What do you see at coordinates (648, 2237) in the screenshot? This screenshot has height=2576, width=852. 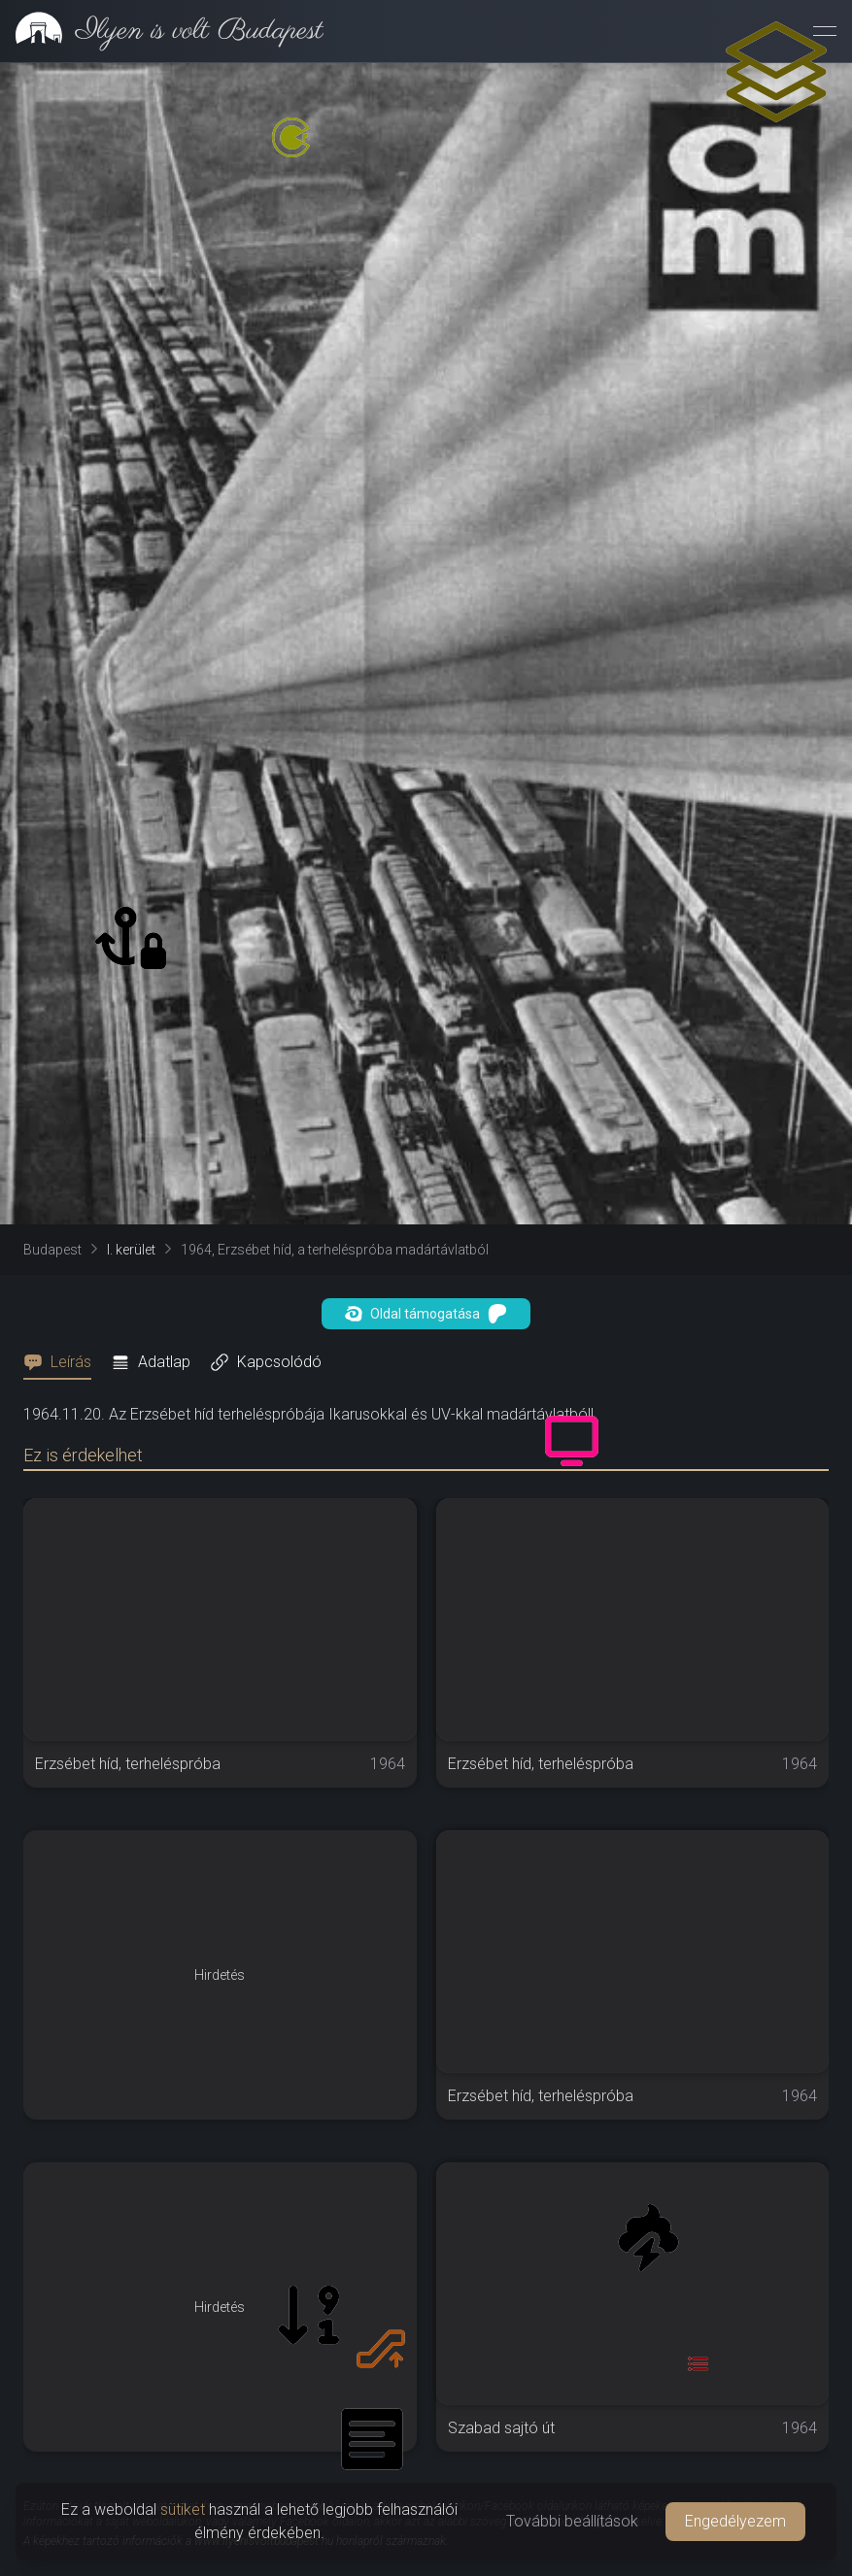 I see `indicates a system error or crash` at bounding box center [648, 2237].